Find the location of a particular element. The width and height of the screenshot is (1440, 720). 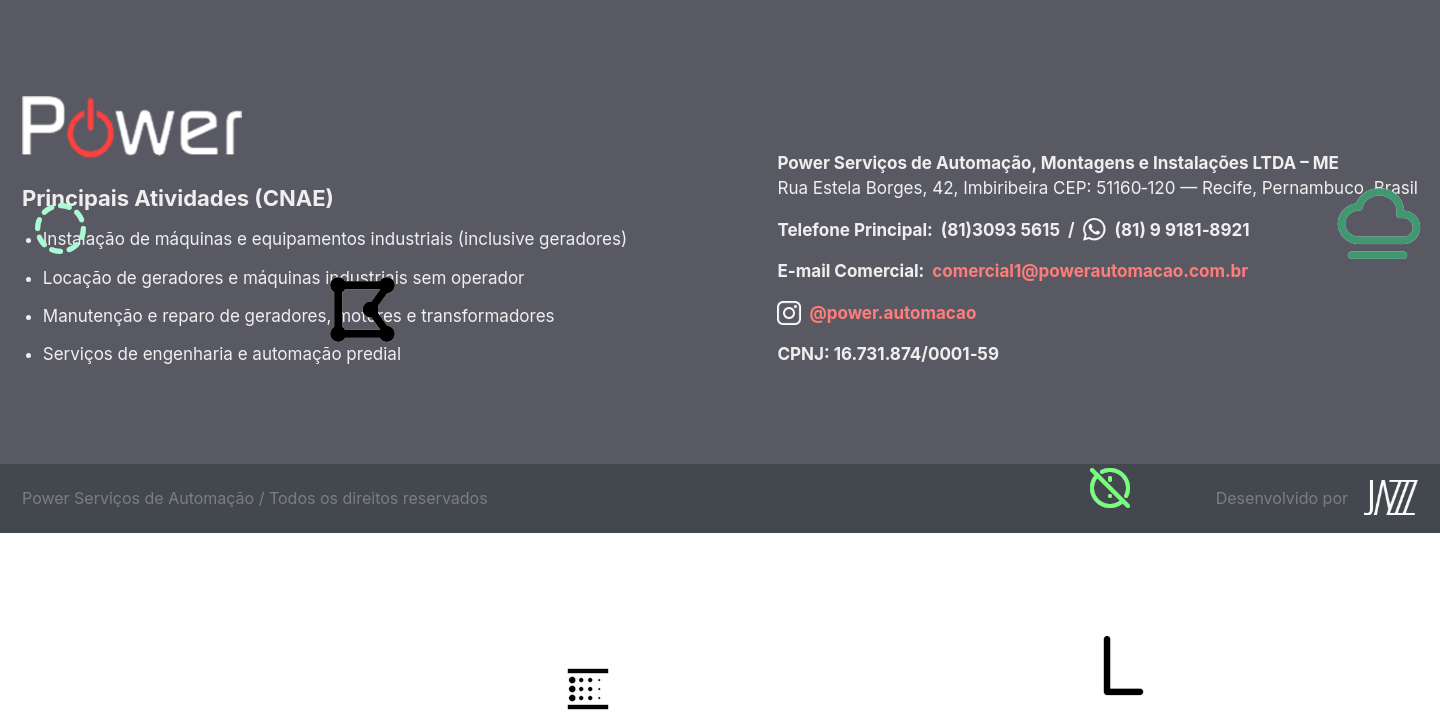

indicates loading or processing in progress is located at coordinates (60, 228).